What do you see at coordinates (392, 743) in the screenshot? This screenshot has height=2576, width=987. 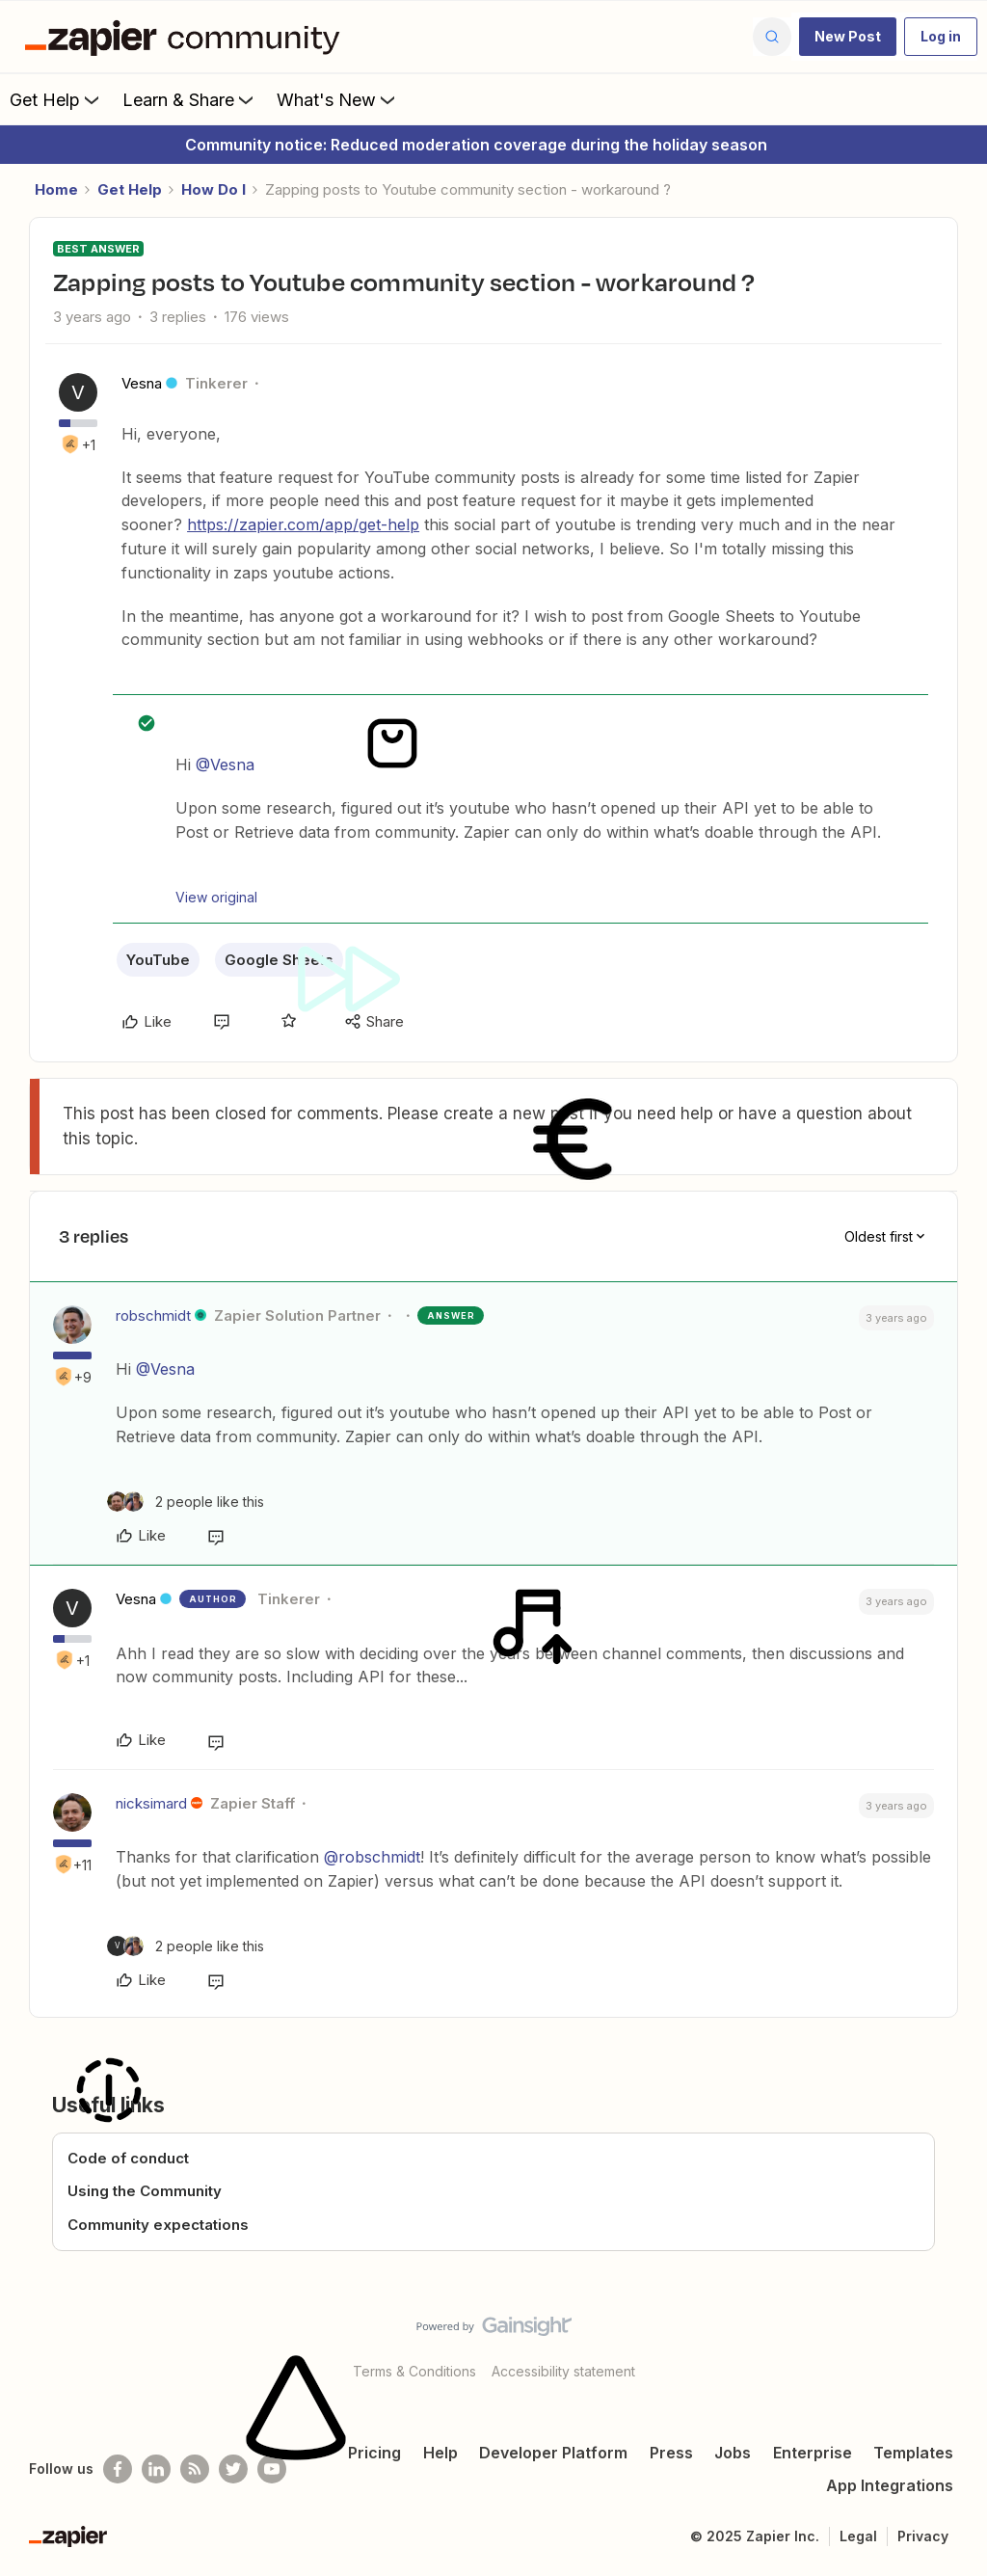 I see `open huawei appgallery store` at bounding box center [392, 743].